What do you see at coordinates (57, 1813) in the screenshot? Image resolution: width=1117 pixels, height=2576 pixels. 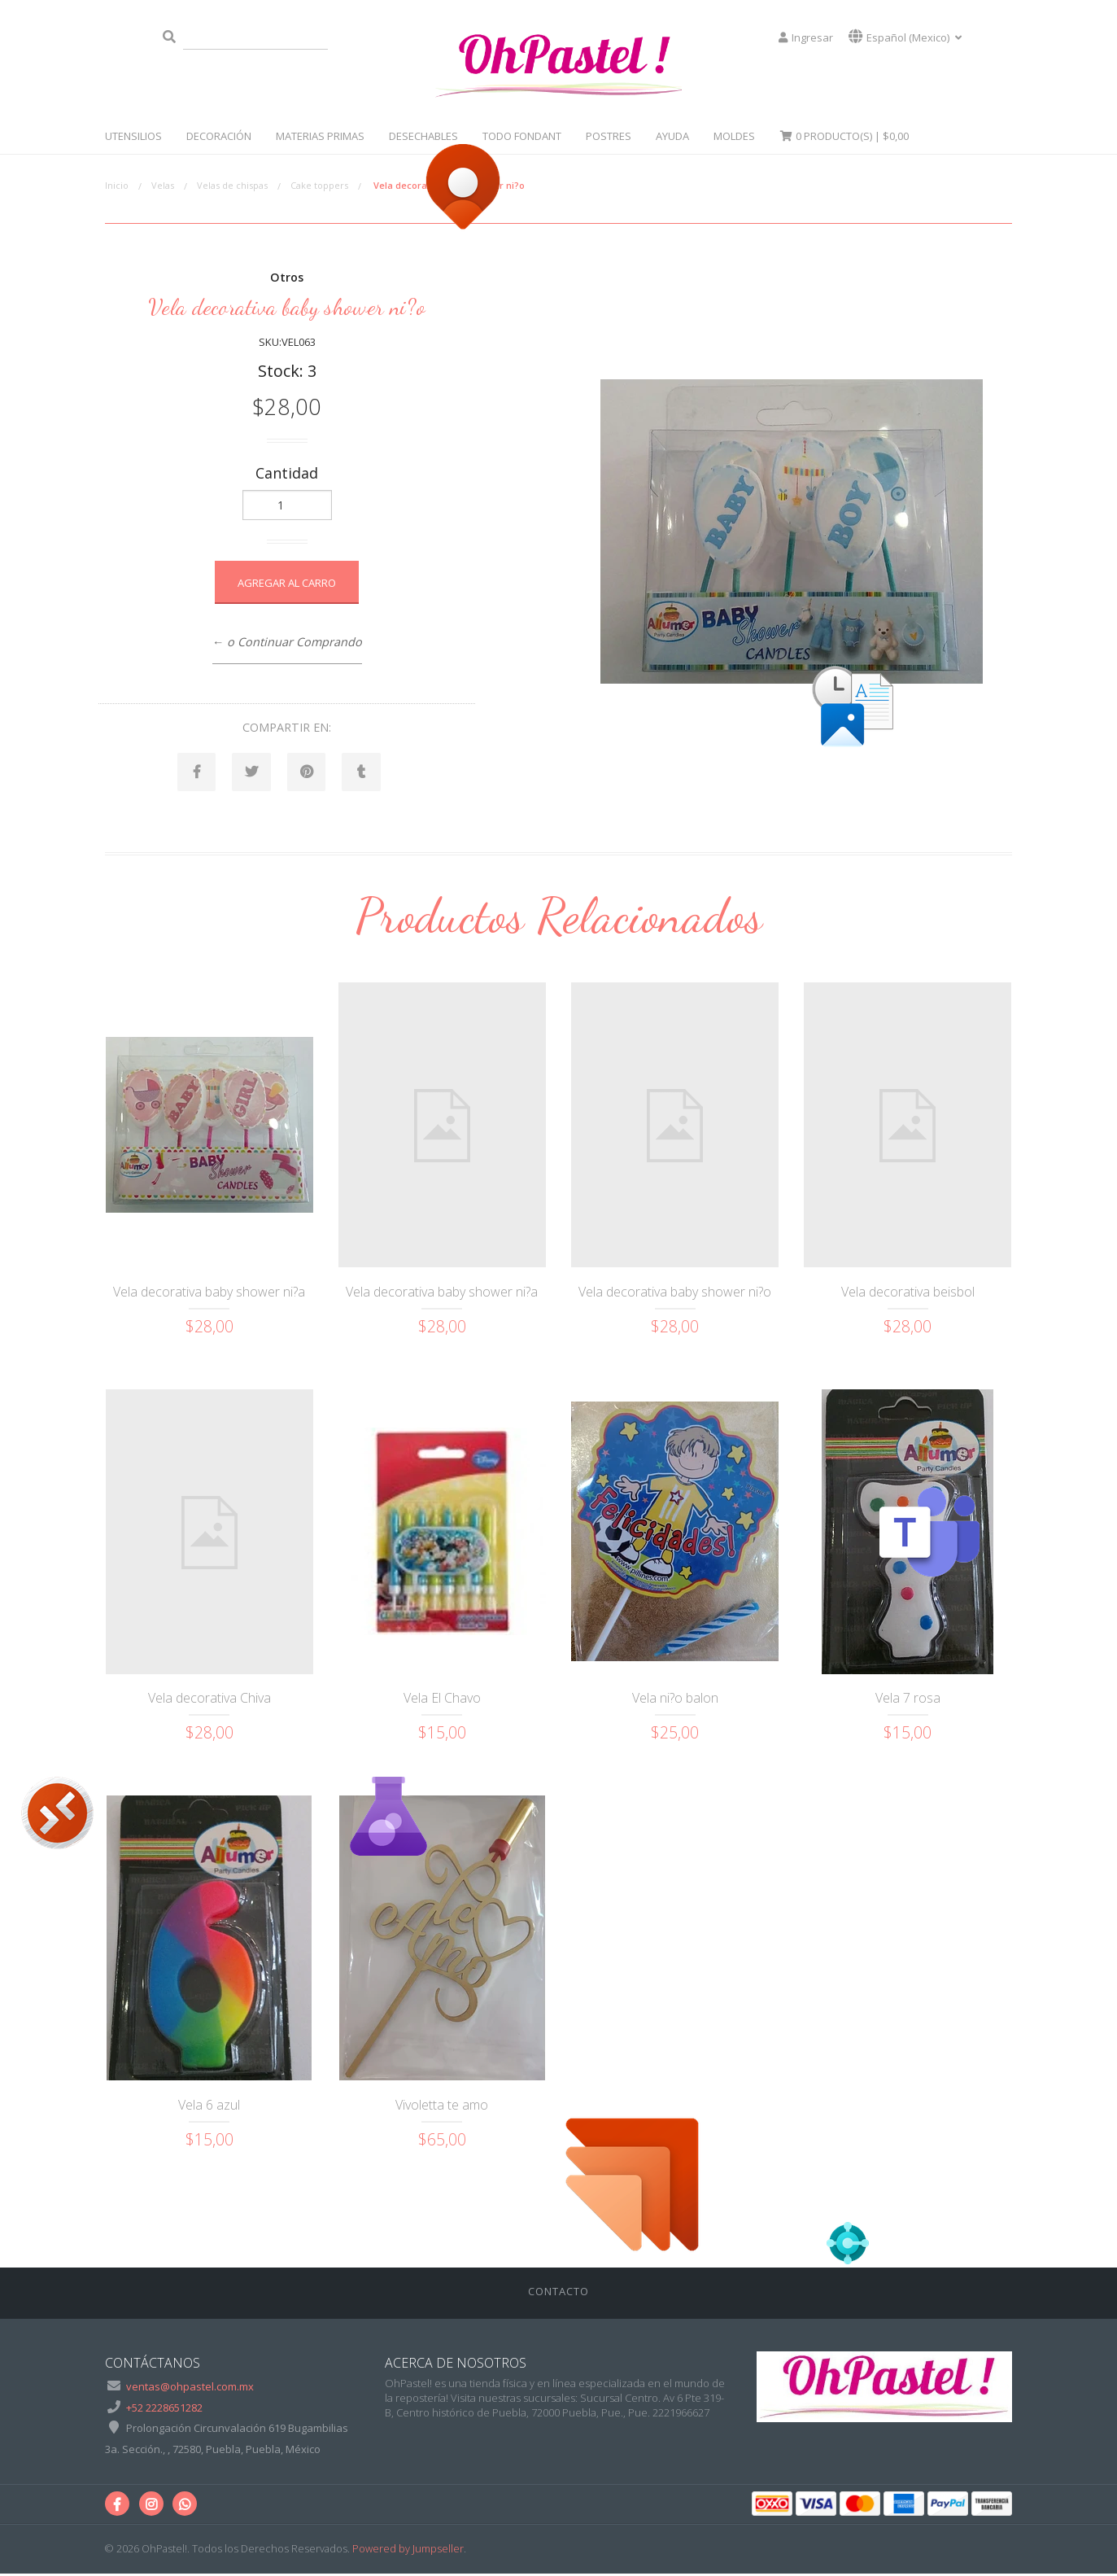 I see `open remote desktop connection` at bounding box center [57, 1813].